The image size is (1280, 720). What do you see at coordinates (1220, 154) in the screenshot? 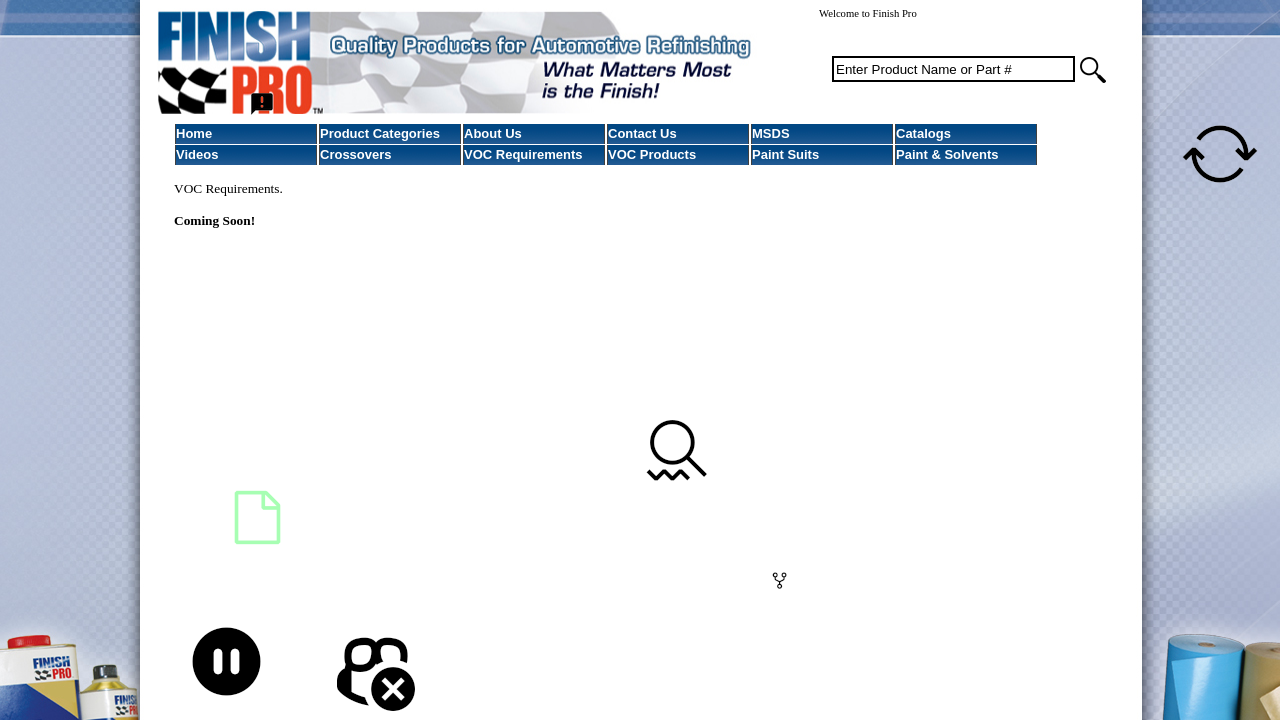
I see `sync or refresh data` at bounding box center [1220, 154].